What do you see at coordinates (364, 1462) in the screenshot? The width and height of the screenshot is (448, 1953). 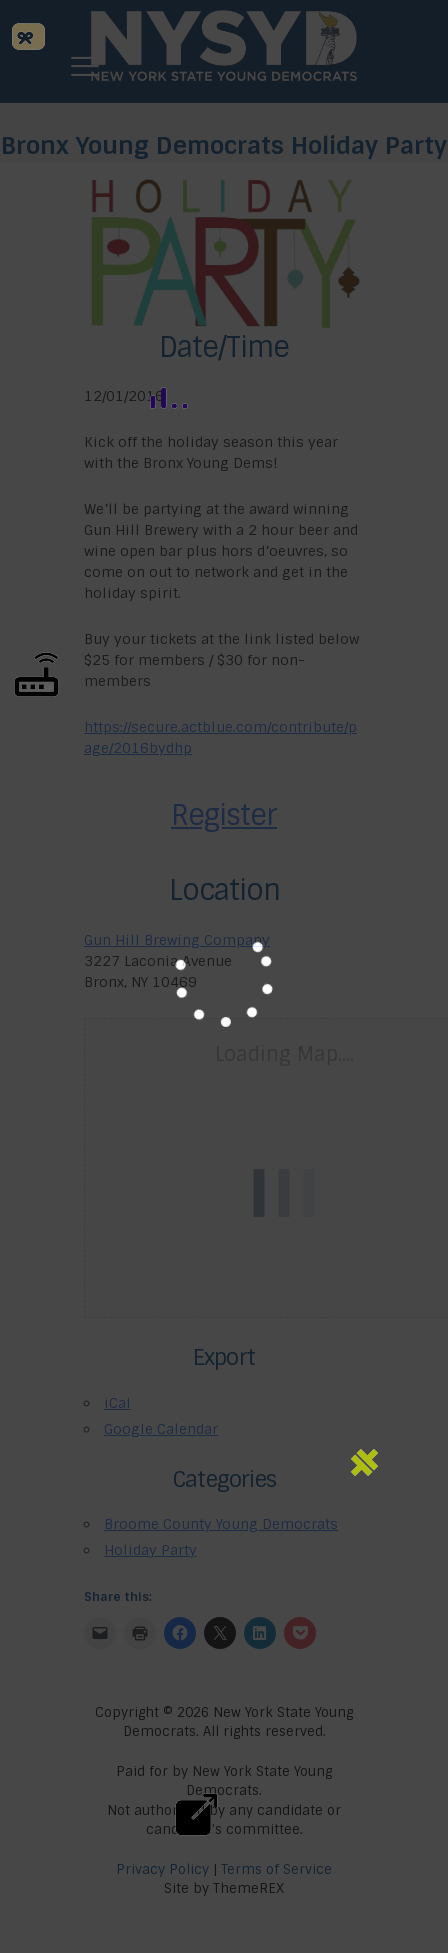 I see `capacitor framework logo` at bounding box center [364, 1462].